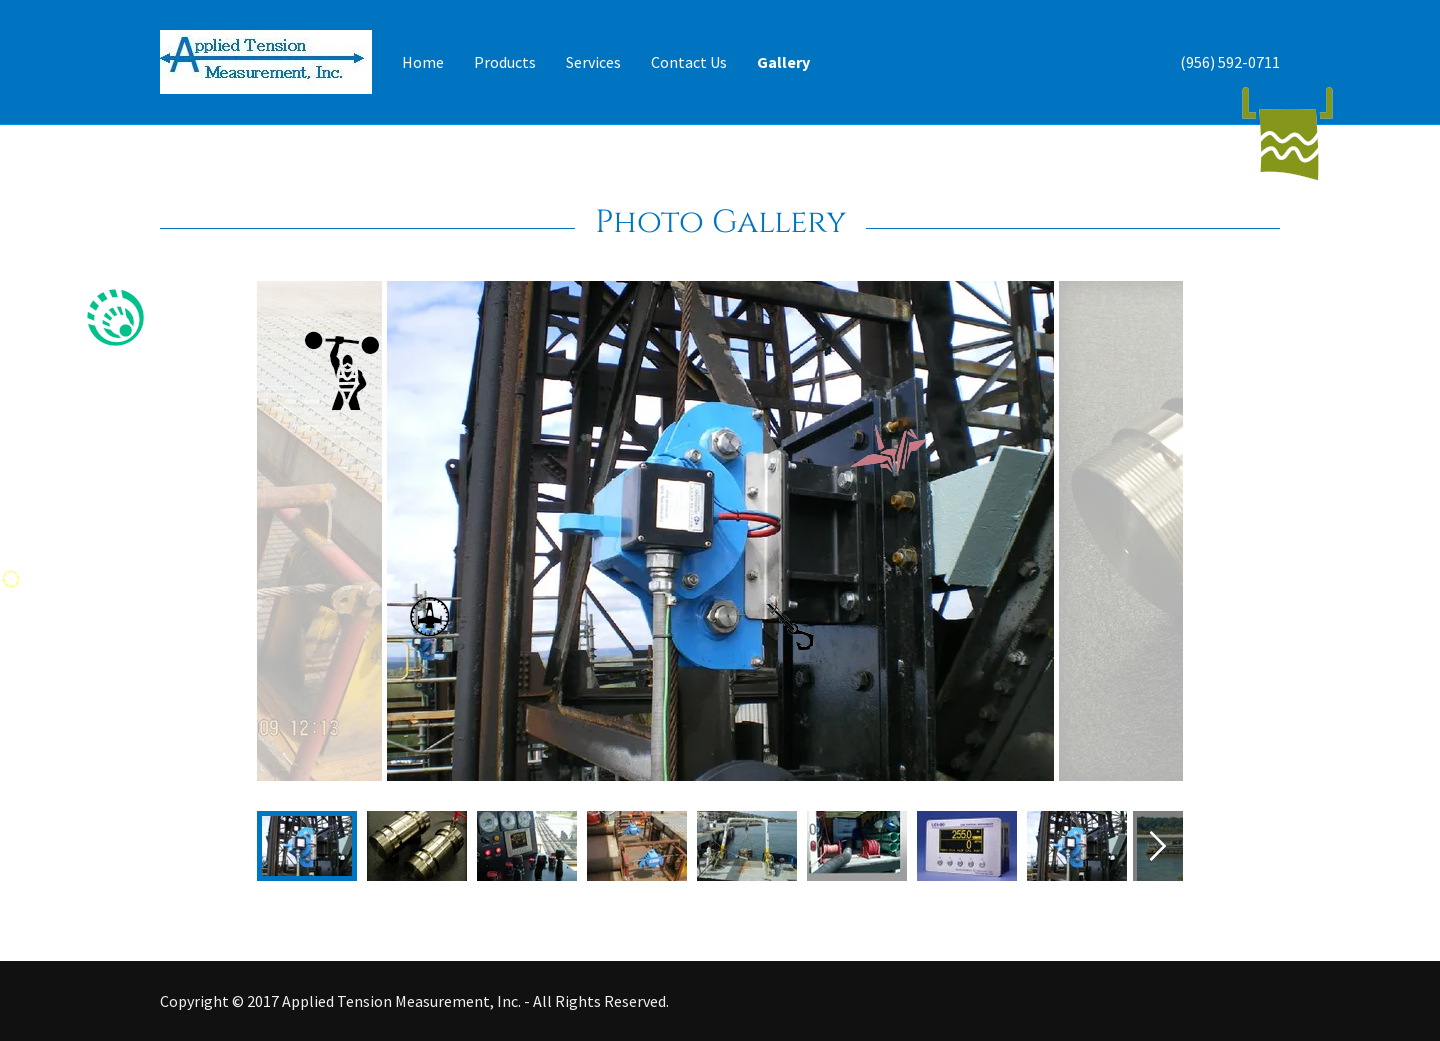 This screenshot has width=1440, height=1041. I want to click on access strength training or workout features, so click(342, 370).